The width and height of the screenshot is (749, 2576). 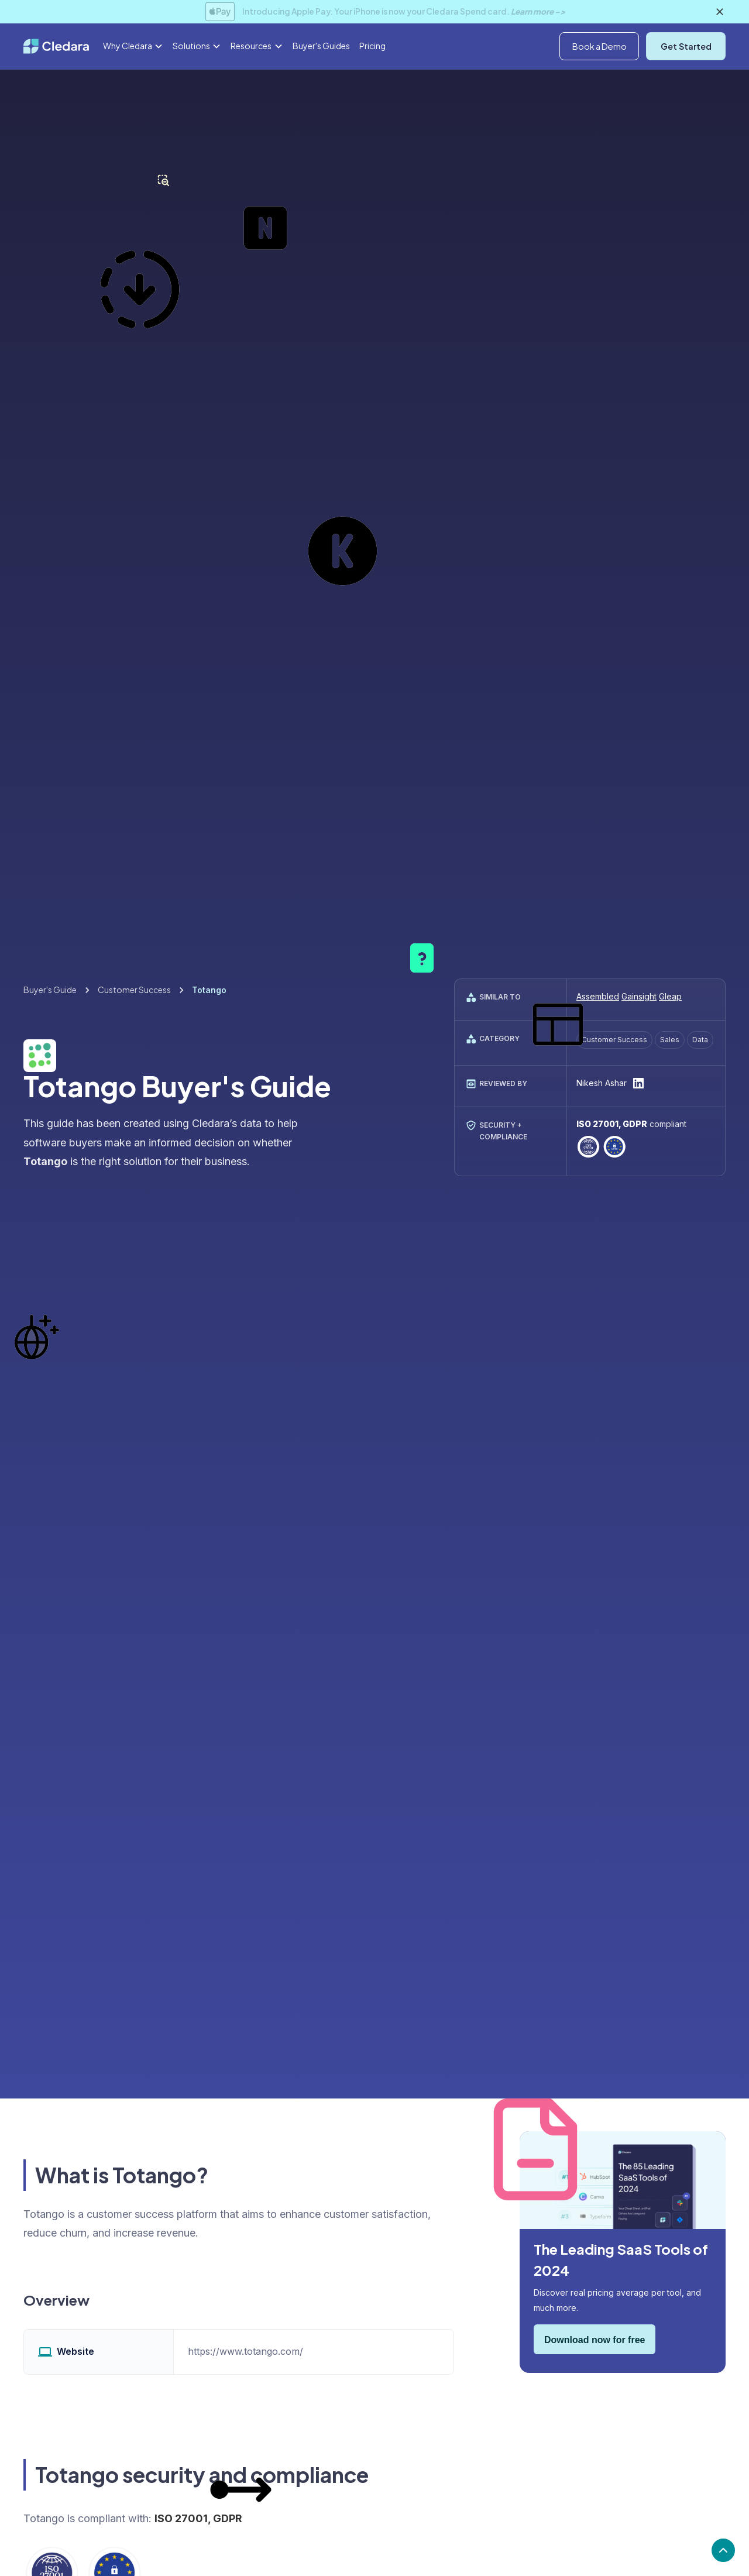 I want to click on access party or event mode, so click(x=35, y=1338).